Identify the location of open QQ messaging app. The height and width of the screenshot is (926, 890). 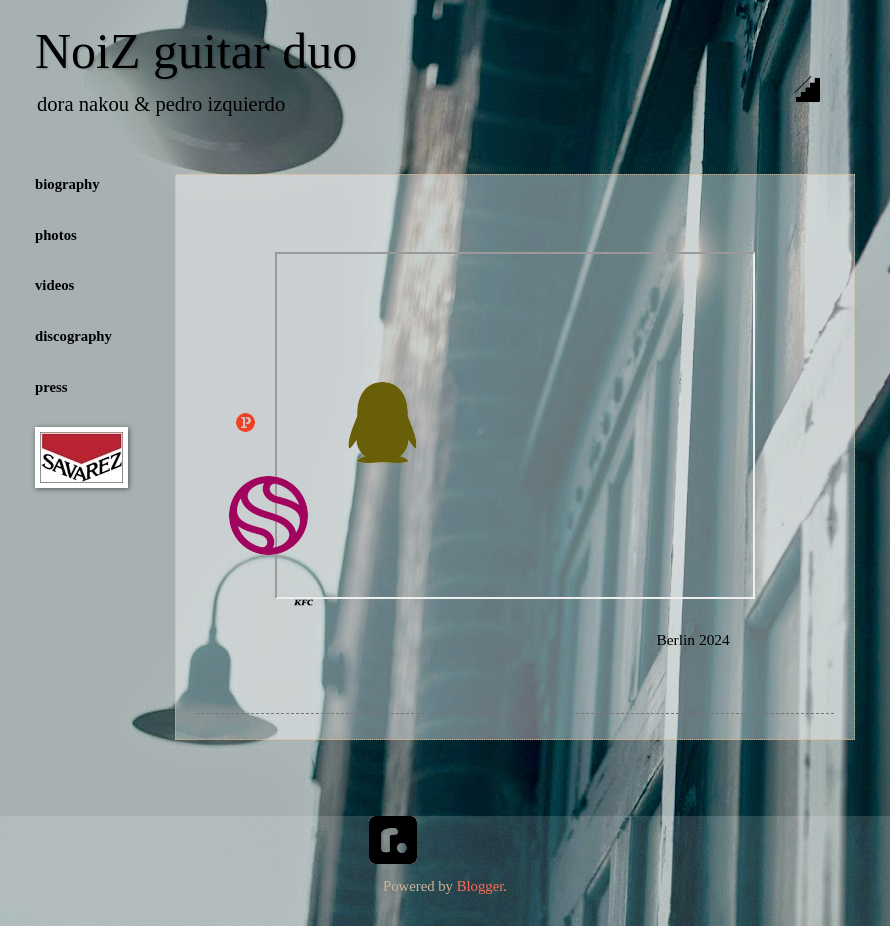
(382, 422).